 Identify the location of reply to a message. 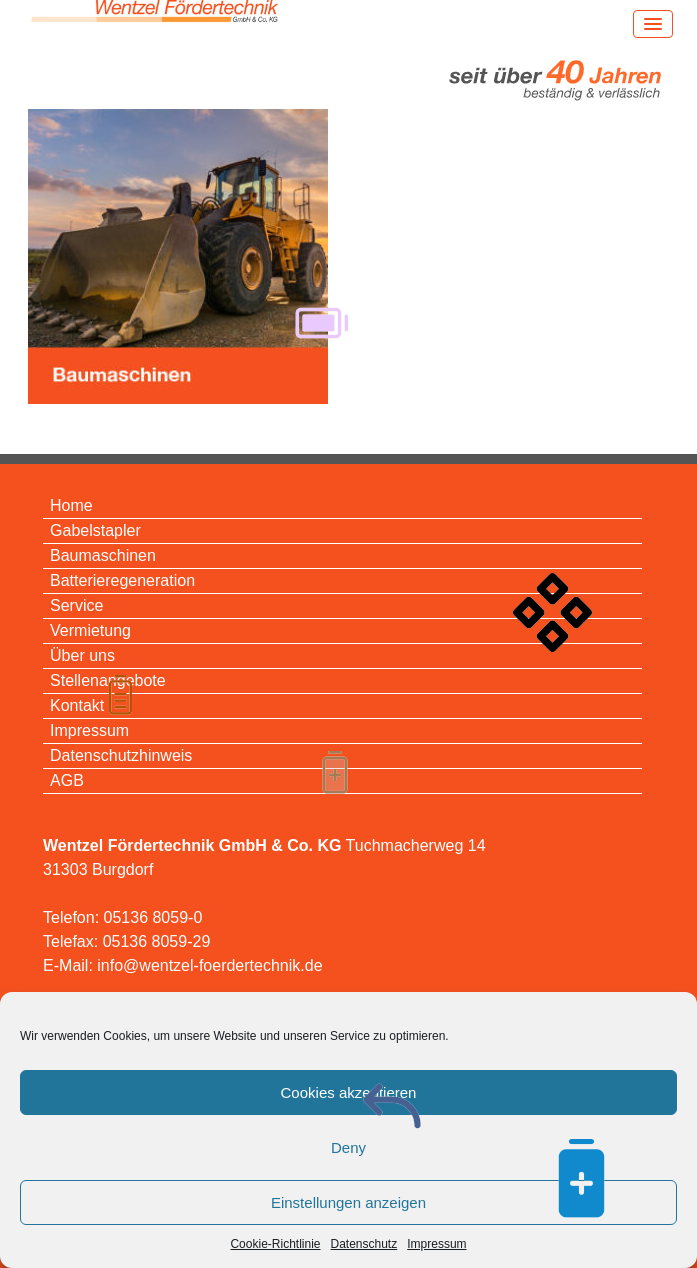
(392, 1106).